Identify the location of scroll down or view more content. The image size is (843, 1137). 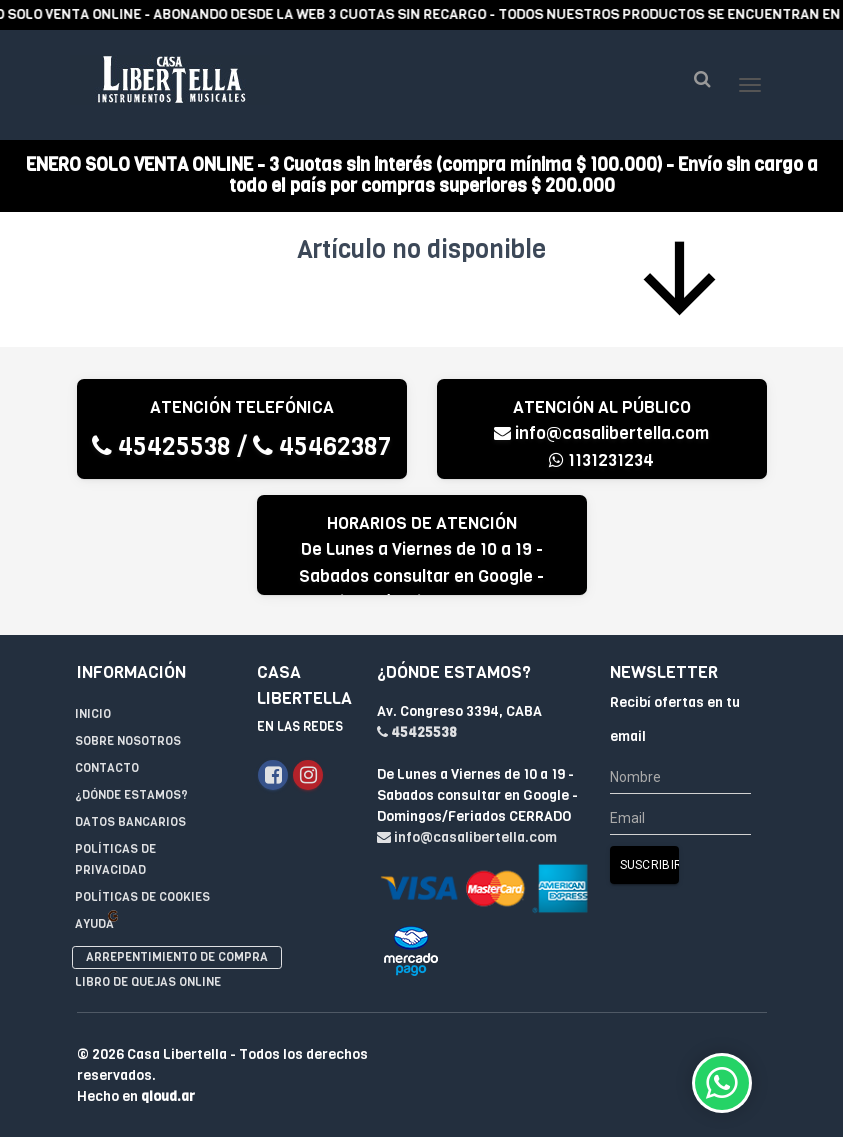
(679, 278).